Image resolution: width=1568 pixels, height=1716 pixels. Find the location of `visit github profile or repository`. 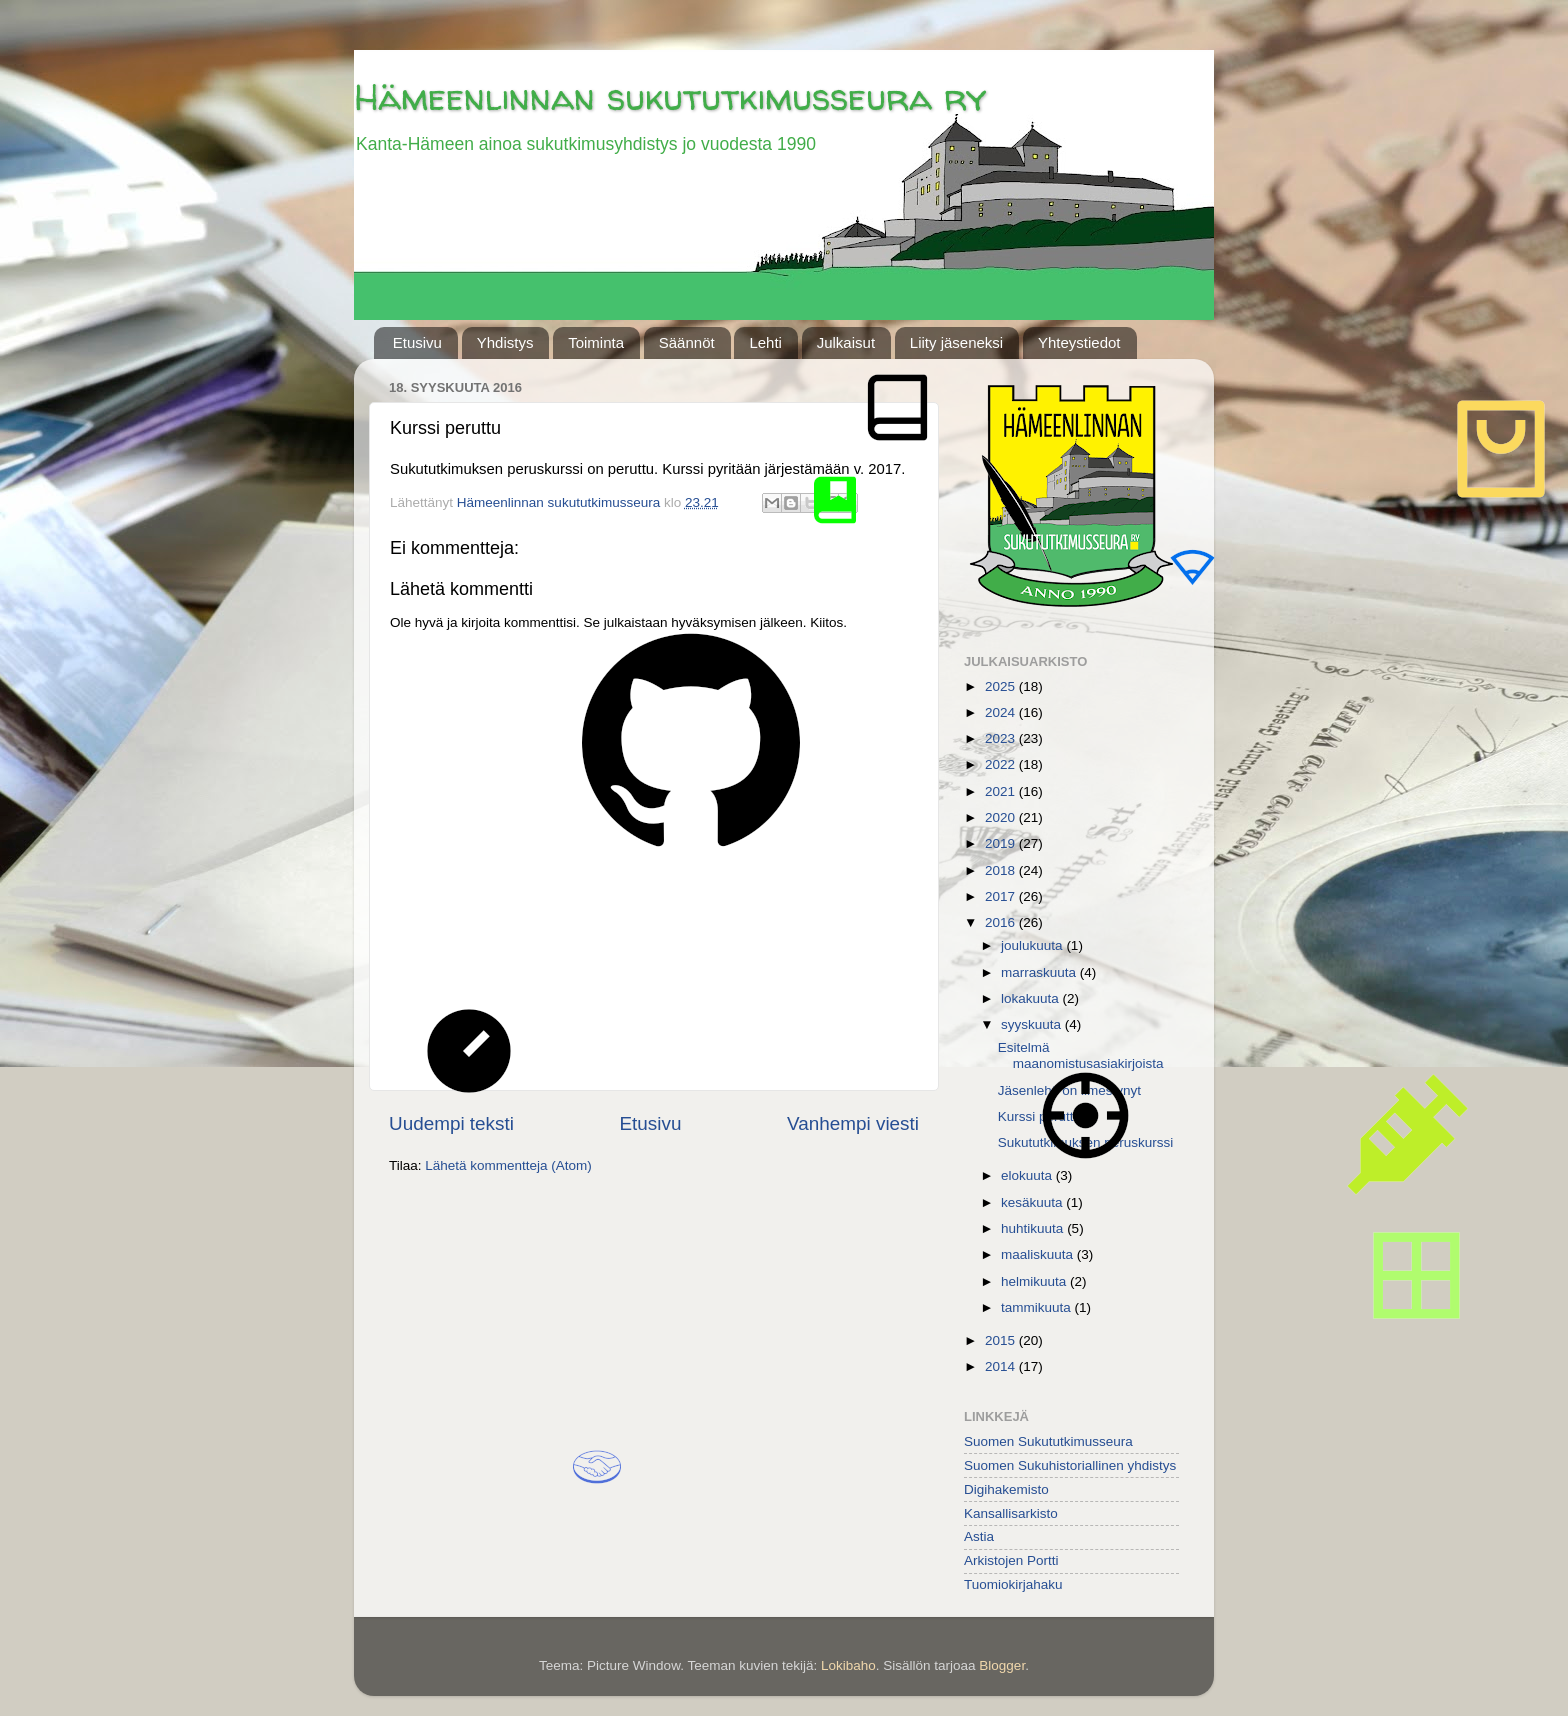

visit github profile or repository is located at coordinates (691, 740).